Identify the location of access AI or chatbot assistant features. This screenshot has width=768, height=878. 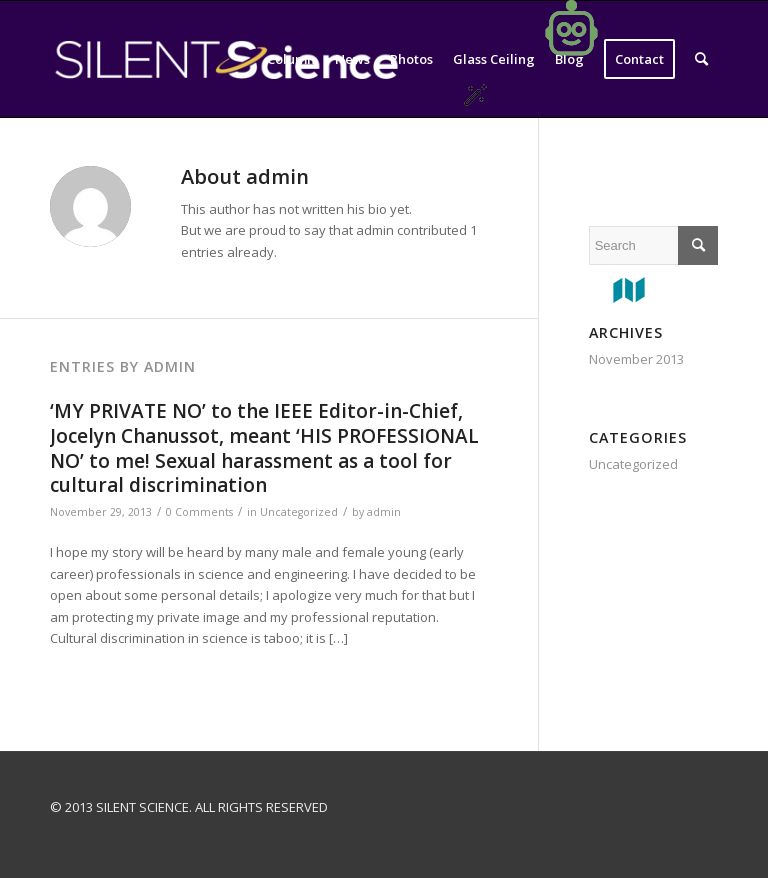
(571, 29).